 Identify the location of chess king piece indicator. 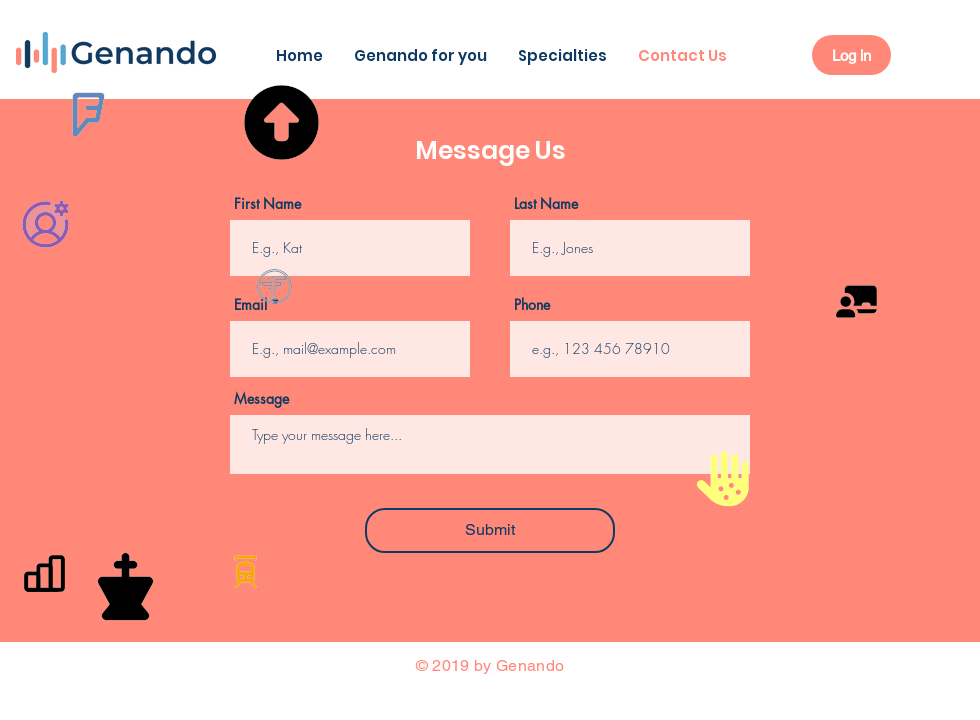
(125, 588).